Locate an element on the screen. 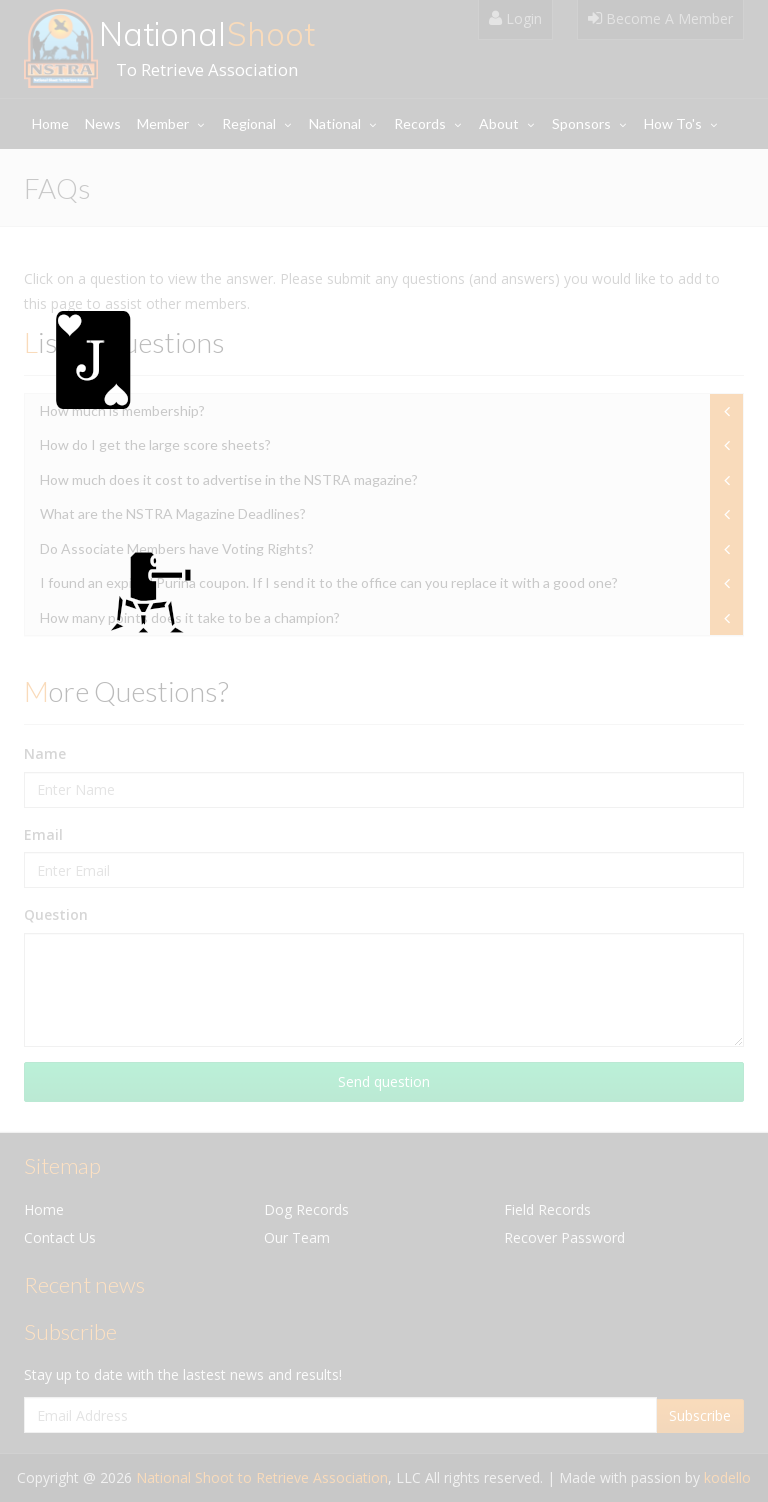 This screenshot has width=768, height=1502. jack of hearts playing card is located at coordinates (93, 360).